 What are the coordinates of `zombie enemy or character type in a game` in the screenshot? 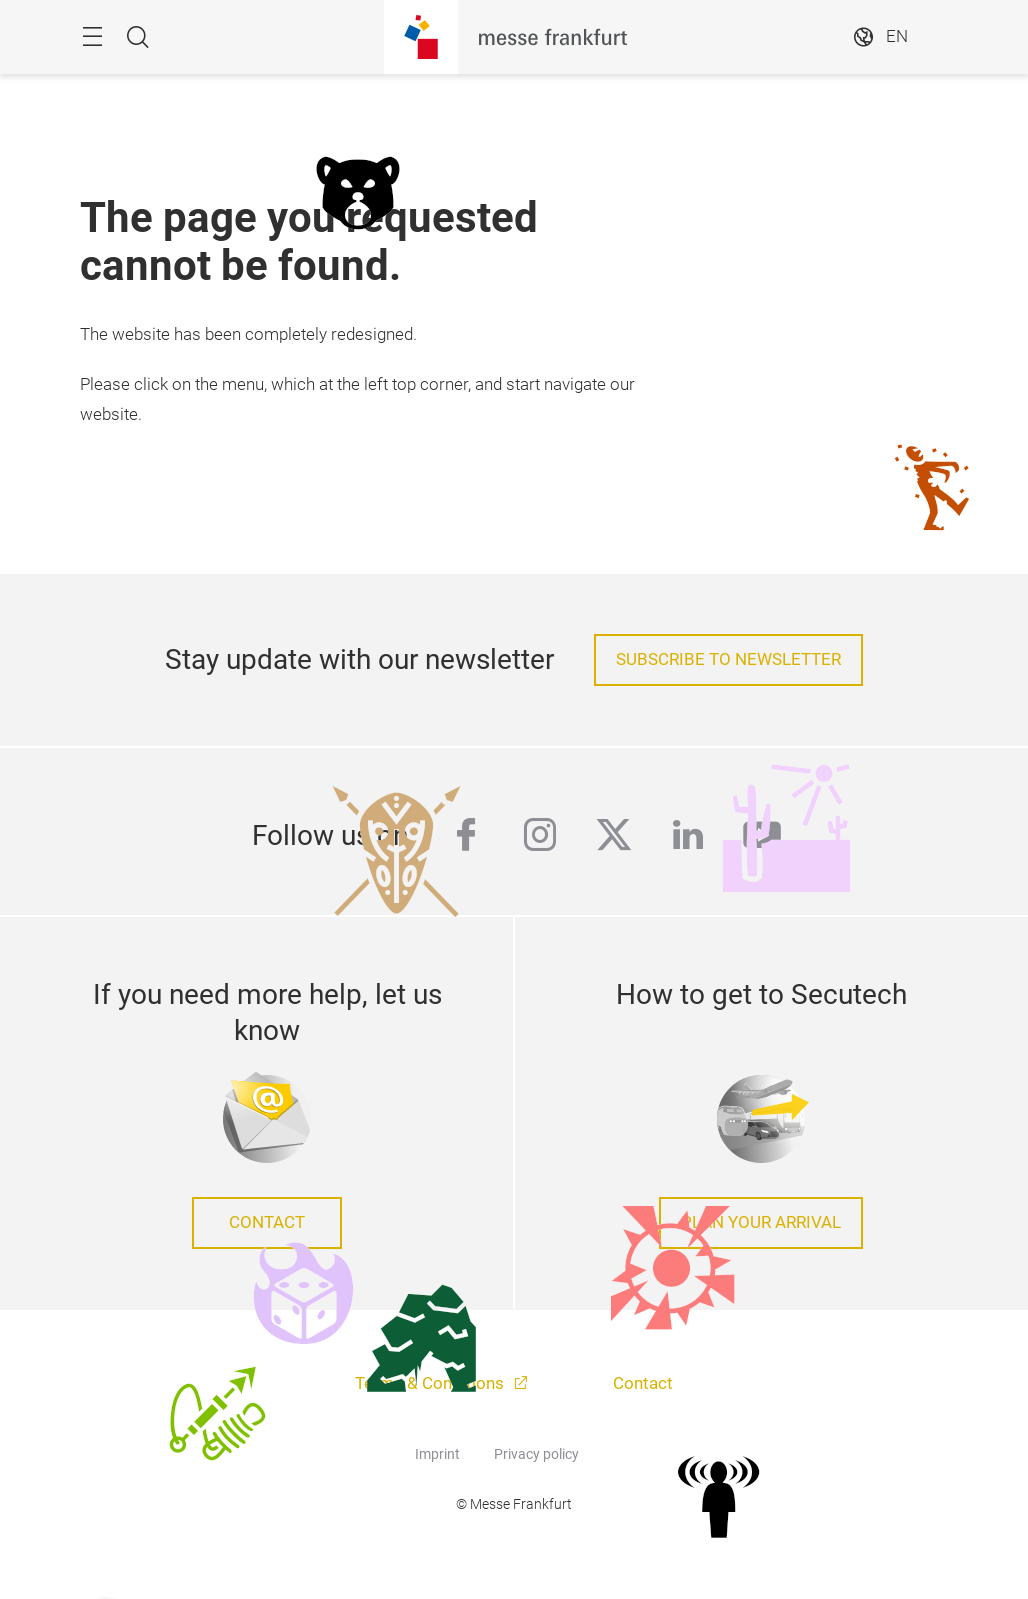 It's located at (936, 487).